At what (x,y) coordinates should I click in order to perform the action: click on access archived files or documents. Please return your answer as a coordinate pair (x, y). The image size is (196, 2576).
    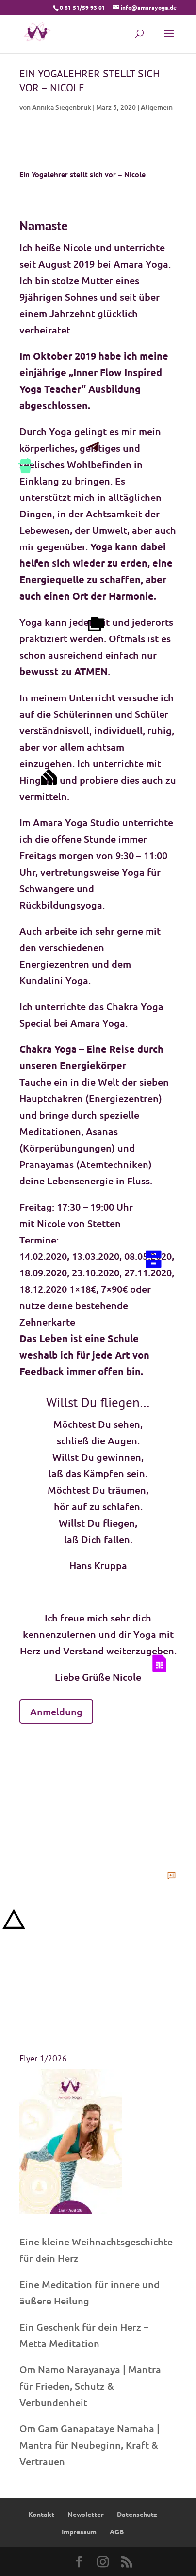
    Looking at the image, I should click on (153, 1259).